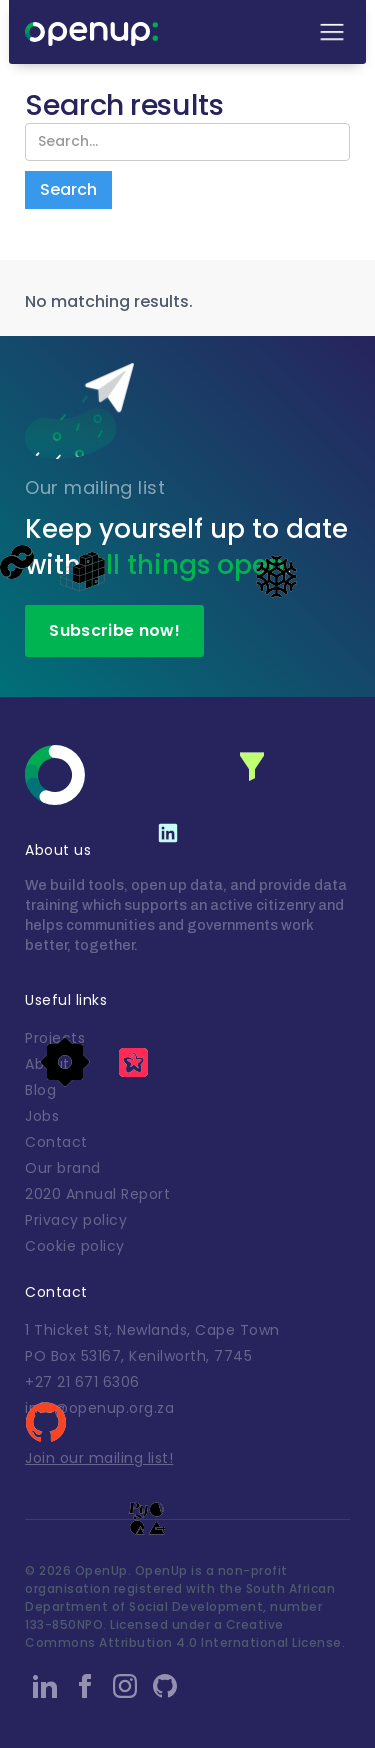 Image resolution: width=375 pixels, height=1748 pixels. I want to click on access settings or preferences, so click(65, 1062).